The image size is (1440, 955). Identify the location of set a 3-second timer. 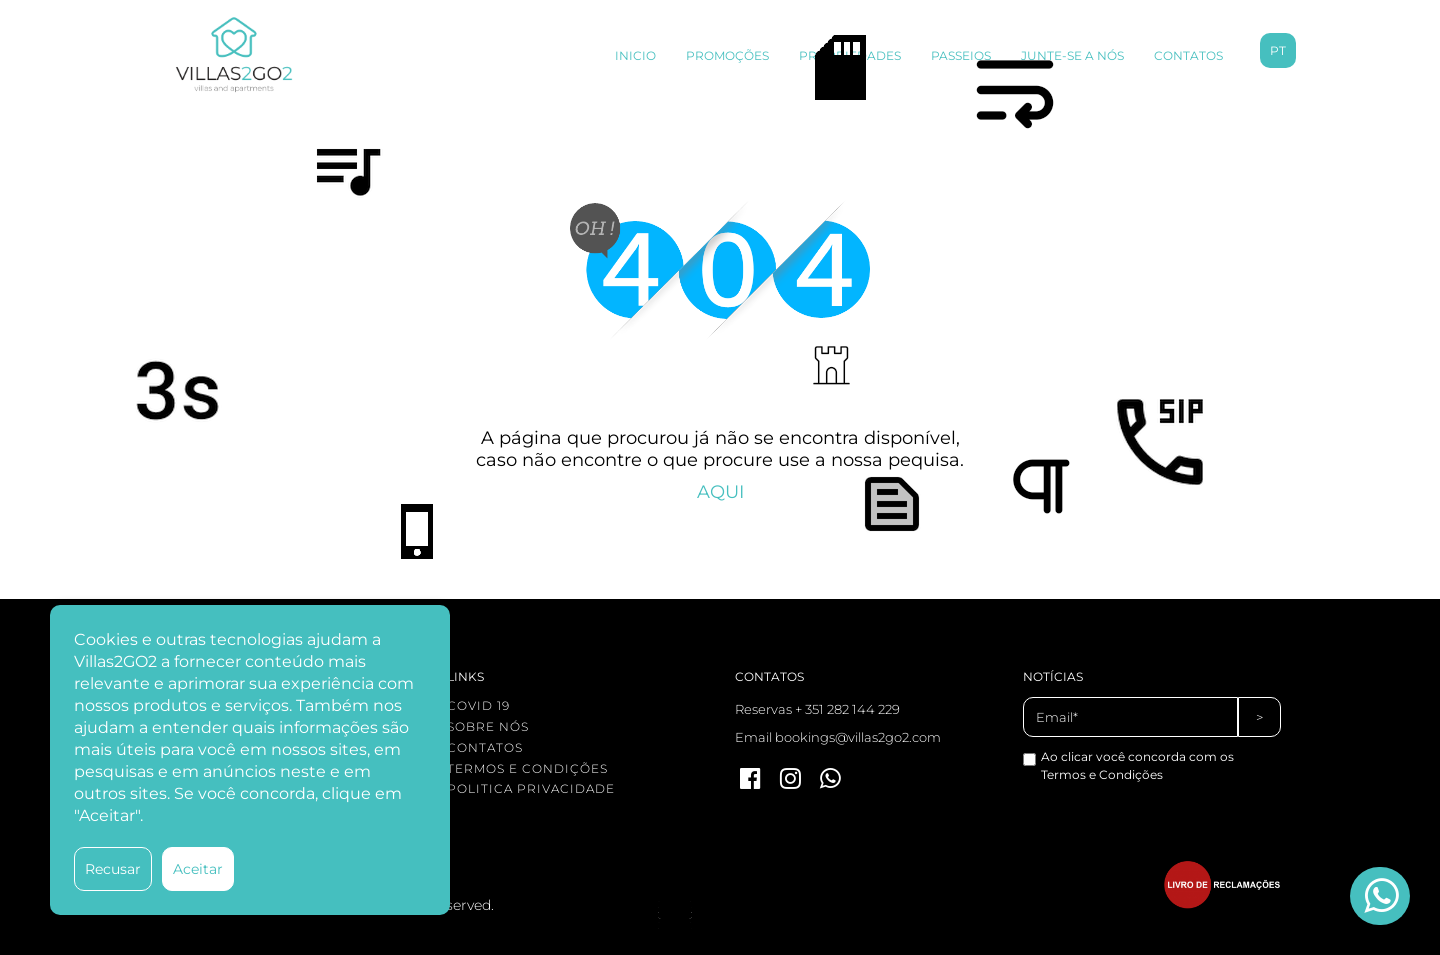
(174, 390).